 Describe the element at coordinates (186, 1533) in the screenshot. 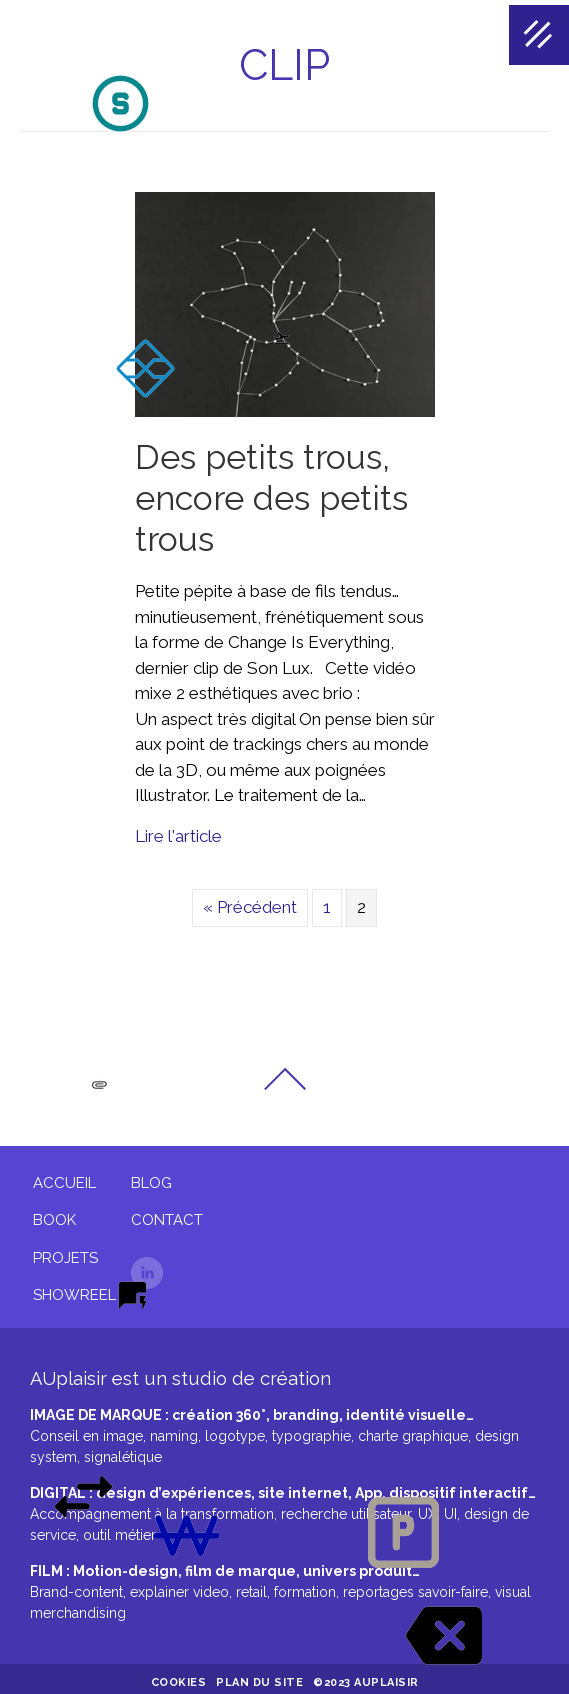

I see `indicates south korean won currency` at that location.